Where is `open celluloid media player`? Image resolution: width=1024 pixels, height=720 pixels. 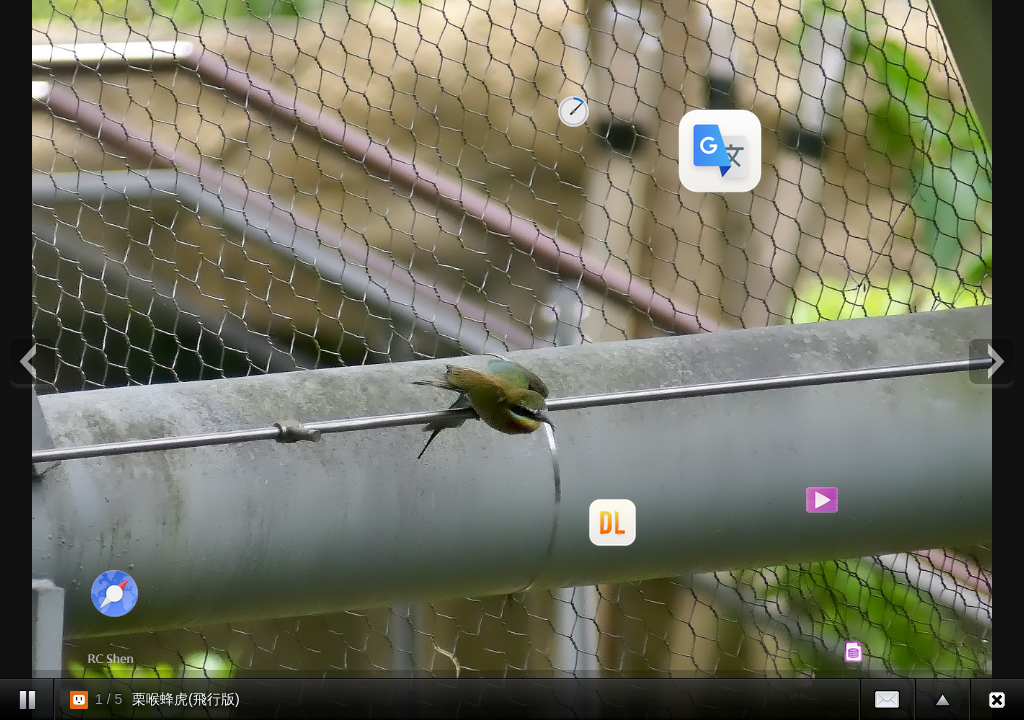
open celluloid media player is located at coordinates (822, 500).